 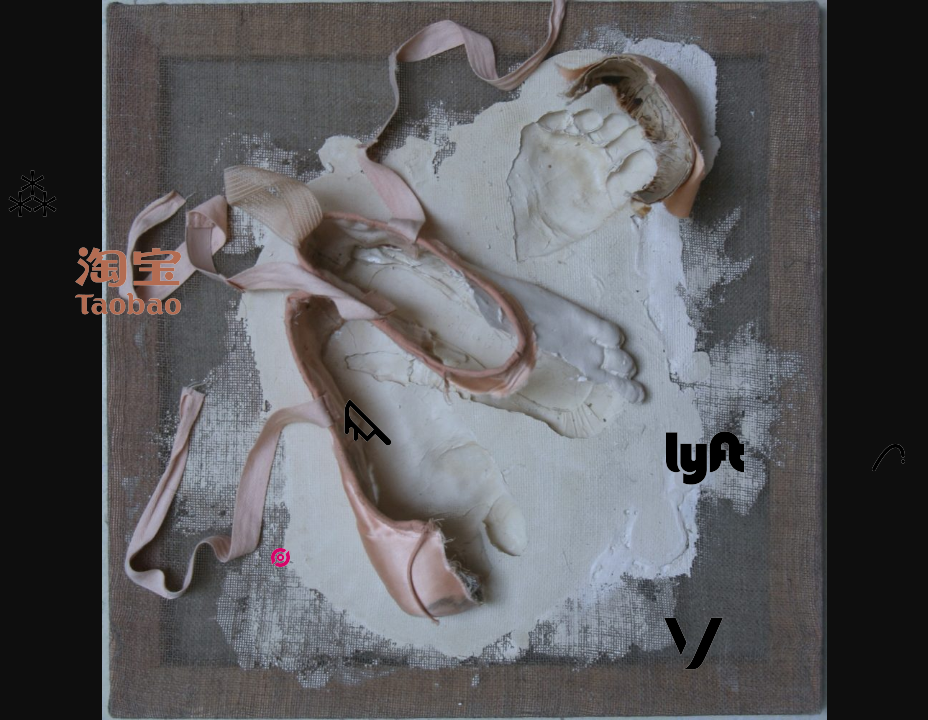 I want to click on indicates mature or violent content warning, so click(x=367, y=423).